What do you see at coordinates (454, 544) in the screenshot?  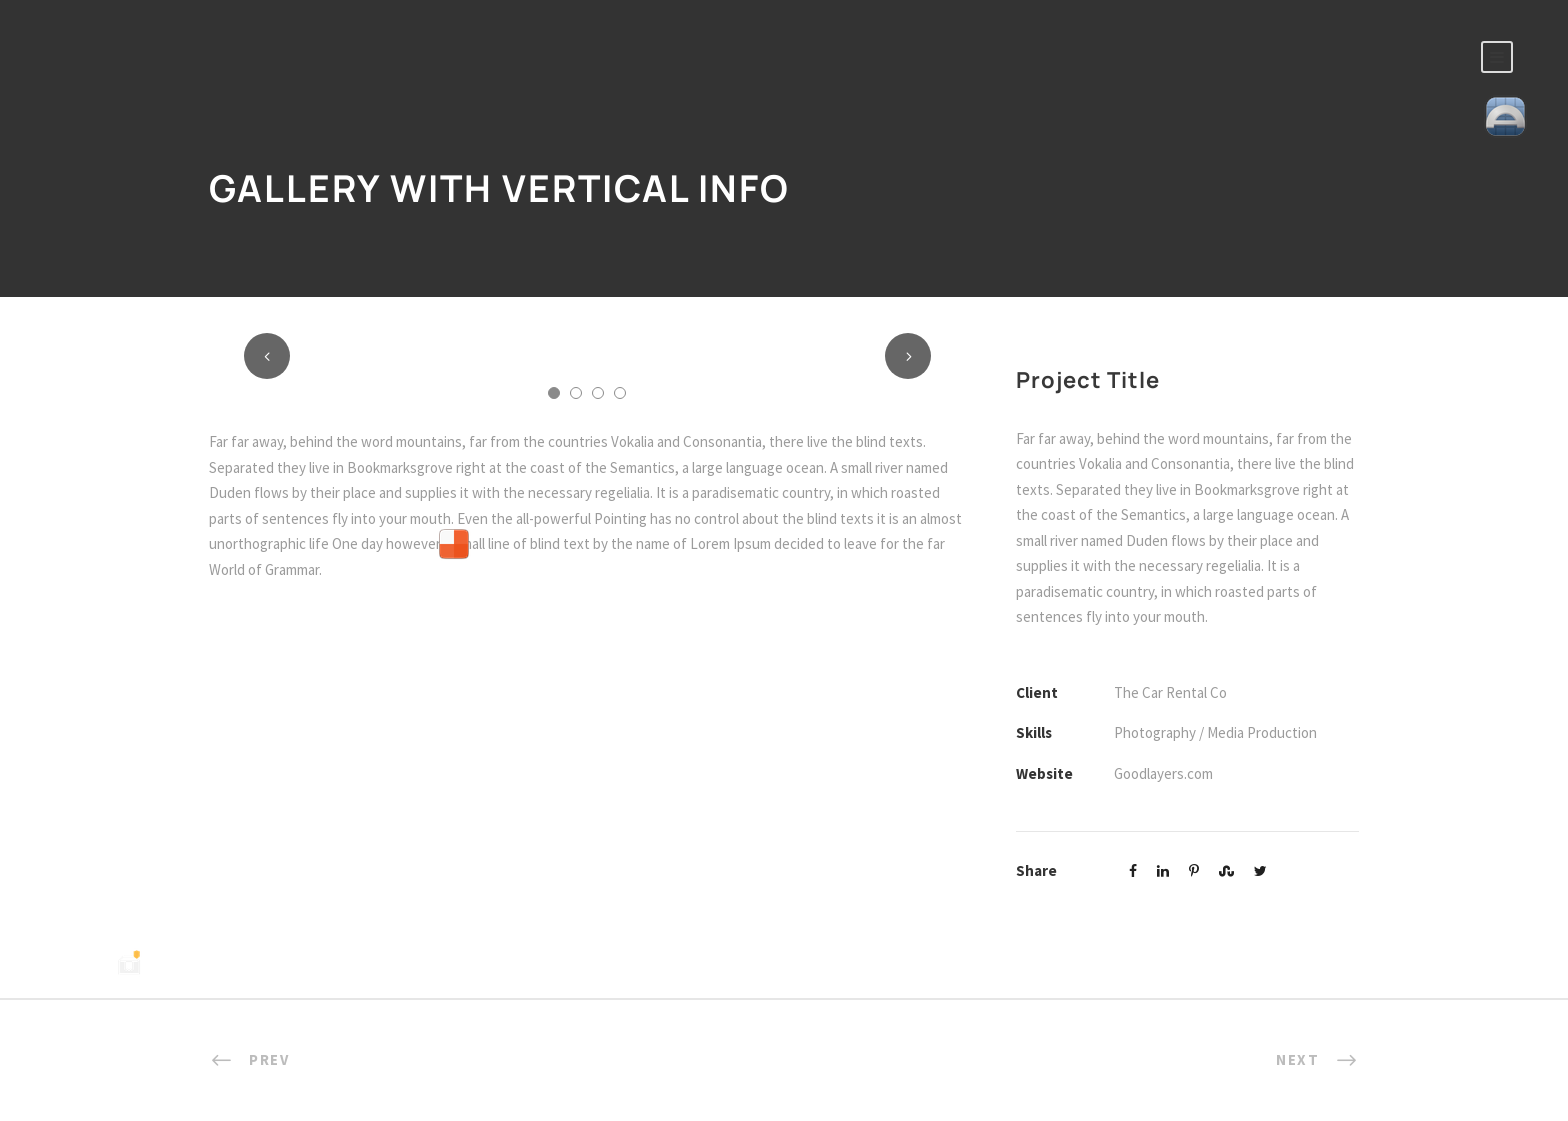 I see `switch to the top-left workspace` at bounding box center [454, 544].